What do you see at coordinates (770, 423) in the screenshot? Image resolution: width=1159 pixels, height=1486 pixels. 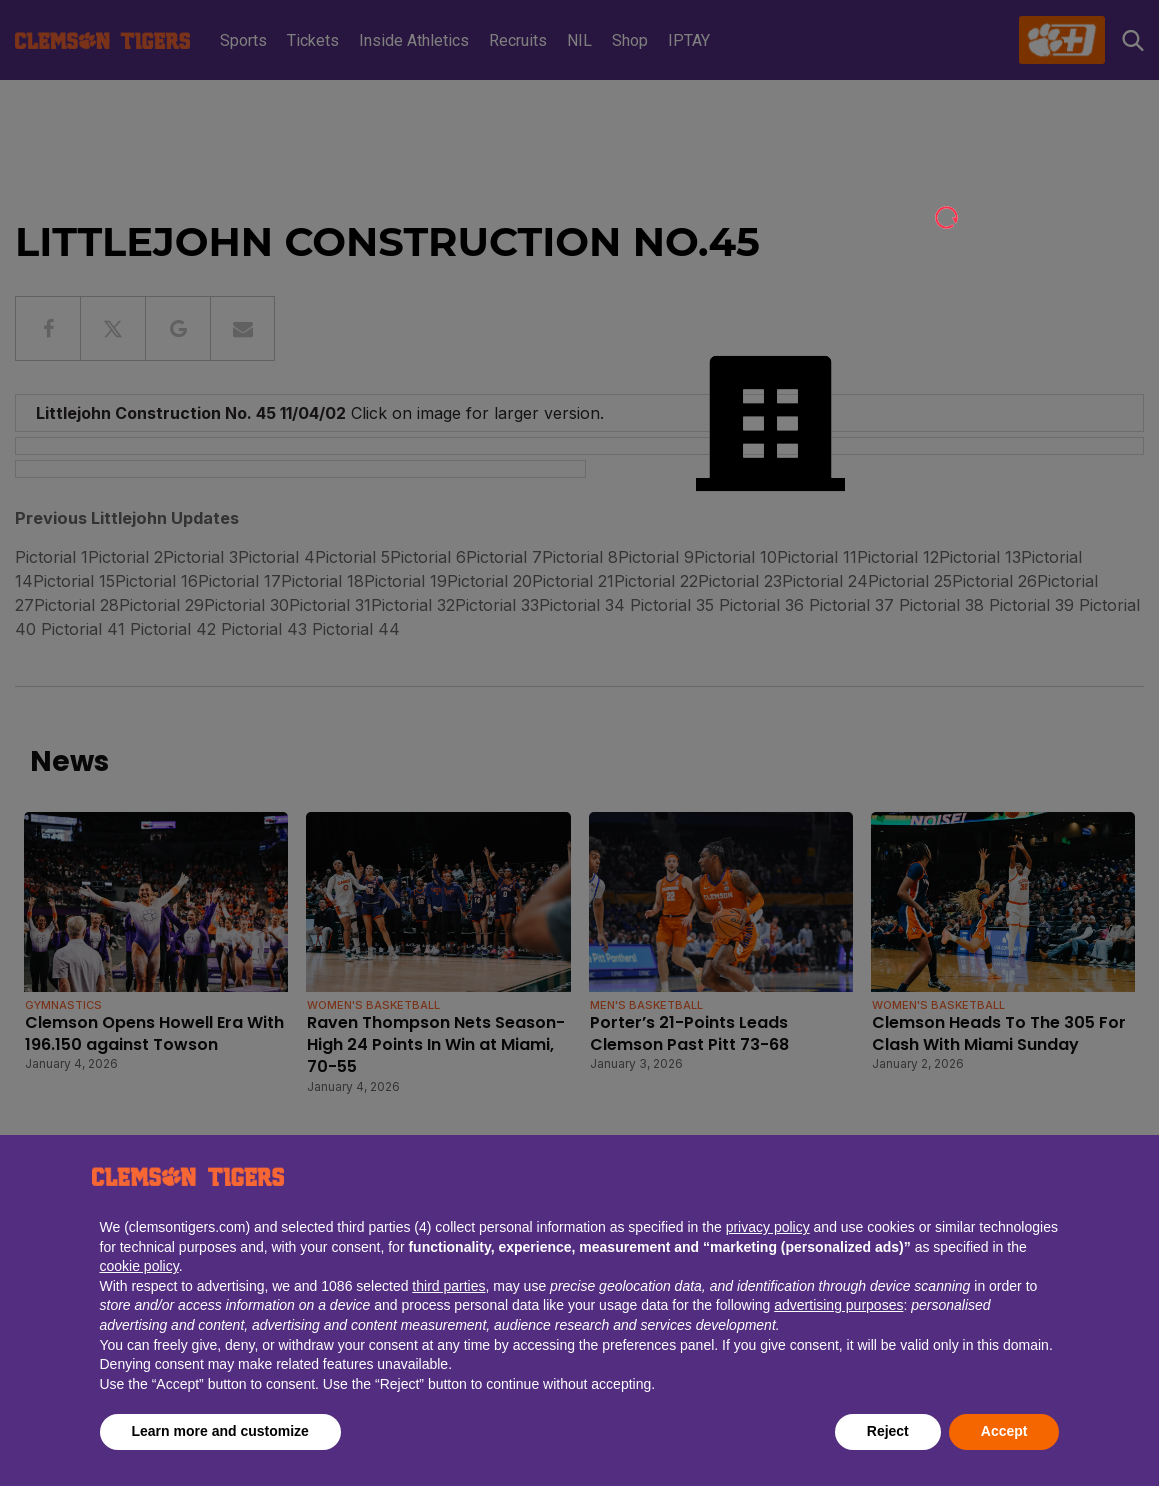 I see `view building or property details` at bounding box center [770, 423].